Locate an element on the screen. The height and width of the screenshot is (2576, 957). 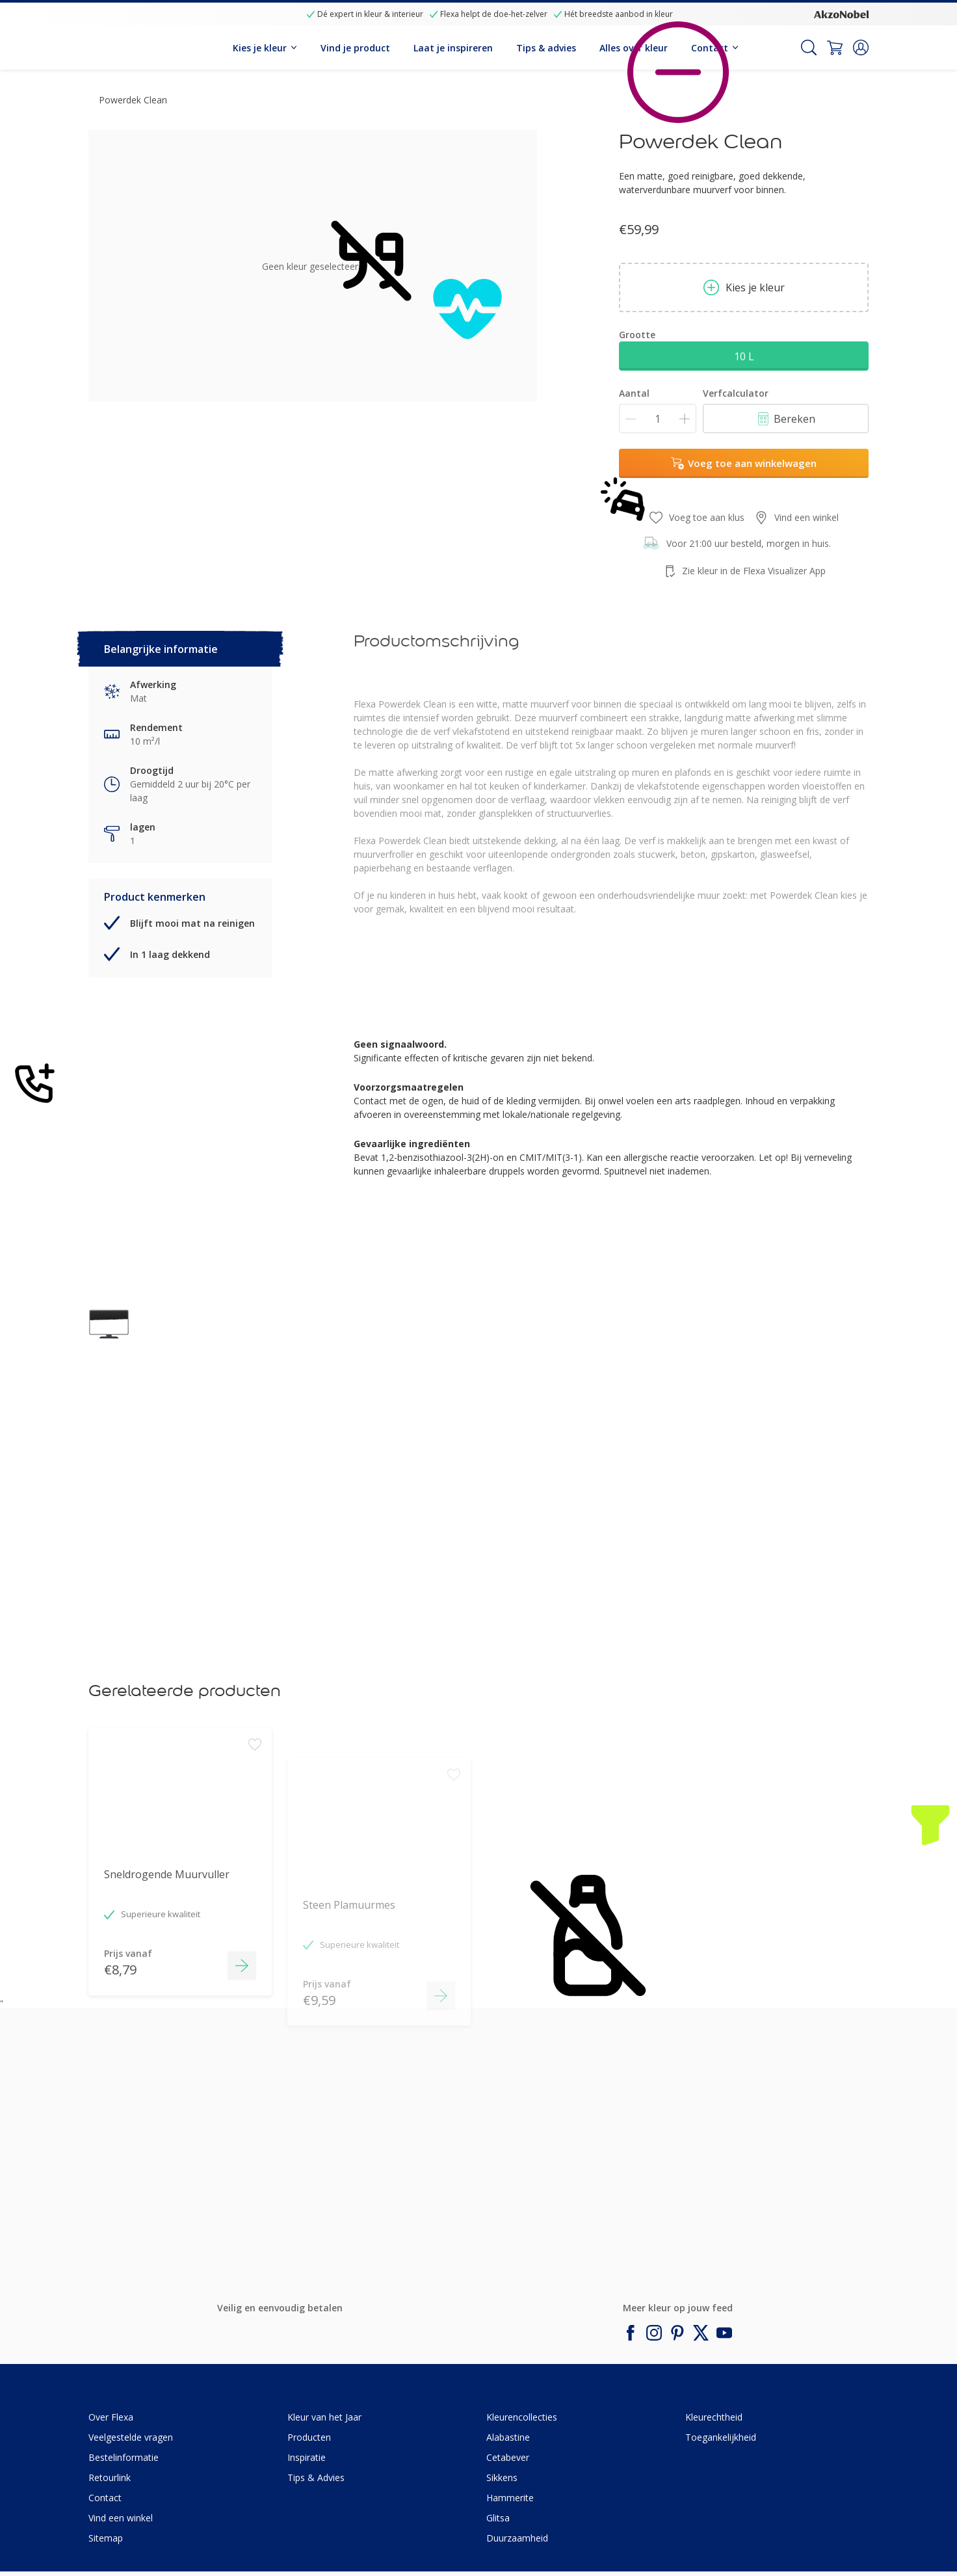
add a new contact is located at coordinates (34, 1083).